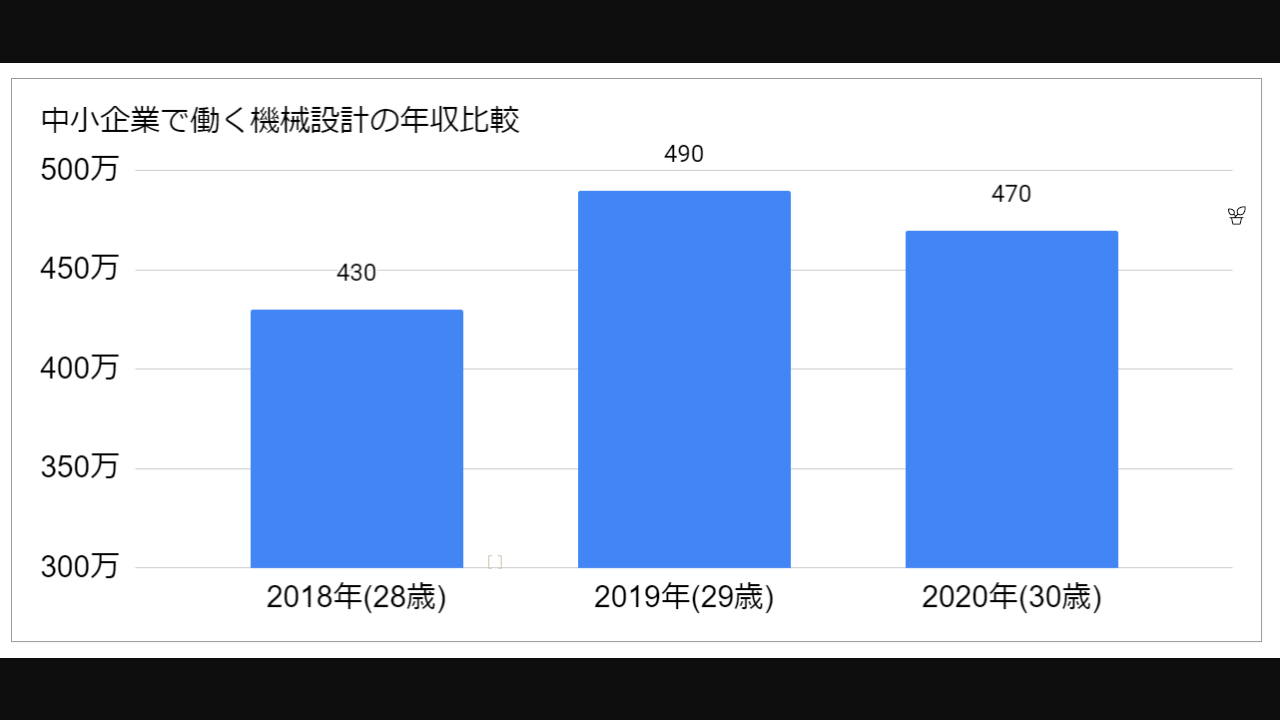 The width and height of the screenshot is (1280, 720). What do you see at coordinates (1236, 215) in the screenshot?
I see `view or manage your garden plants` at bounding box center [1236, 215].